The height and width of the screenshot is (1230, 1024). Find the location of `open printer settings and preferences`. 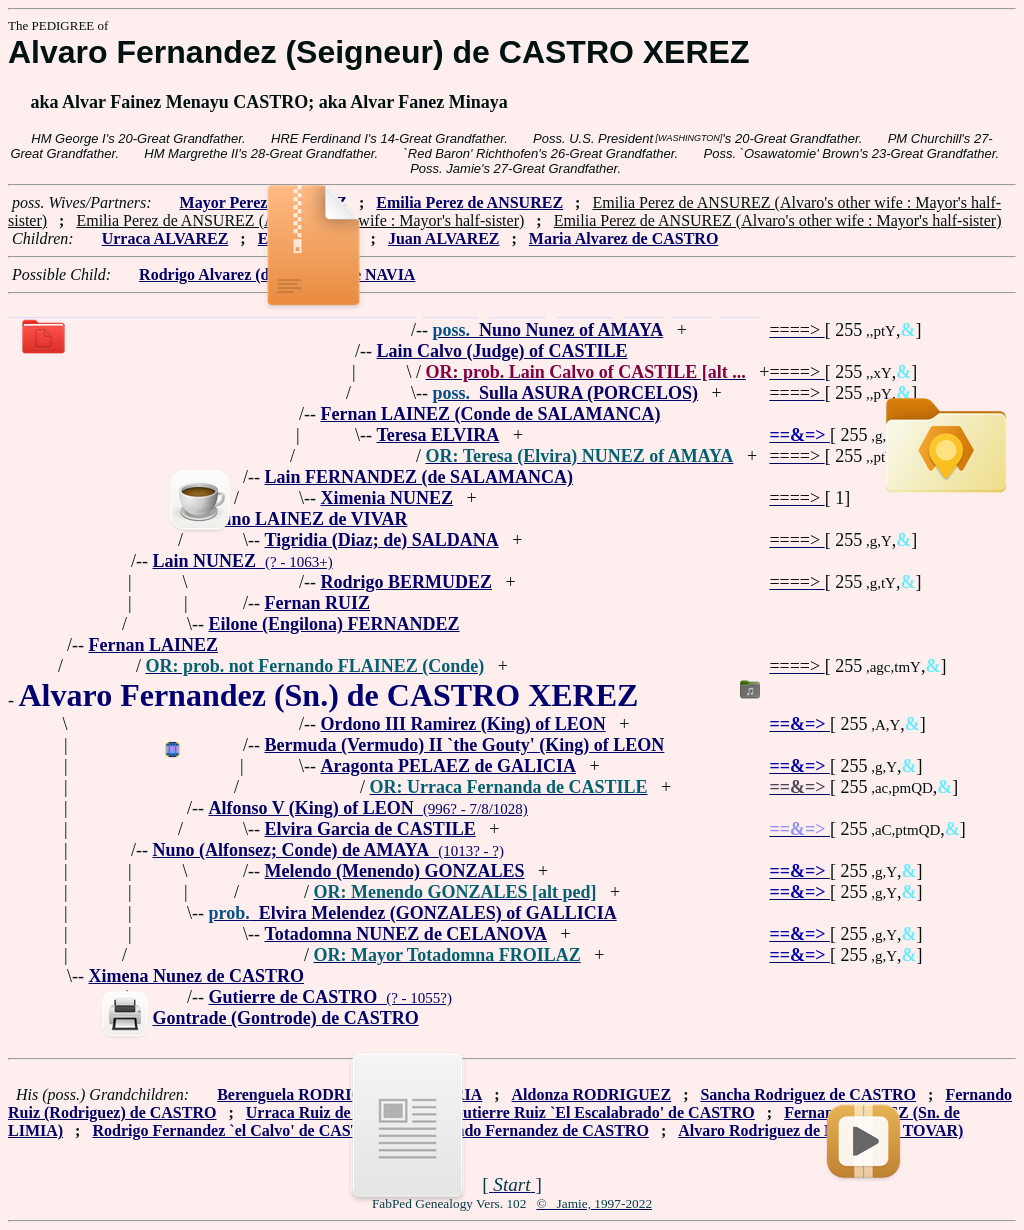

open printer settings and preferences is located at coordinates (125, 1014).